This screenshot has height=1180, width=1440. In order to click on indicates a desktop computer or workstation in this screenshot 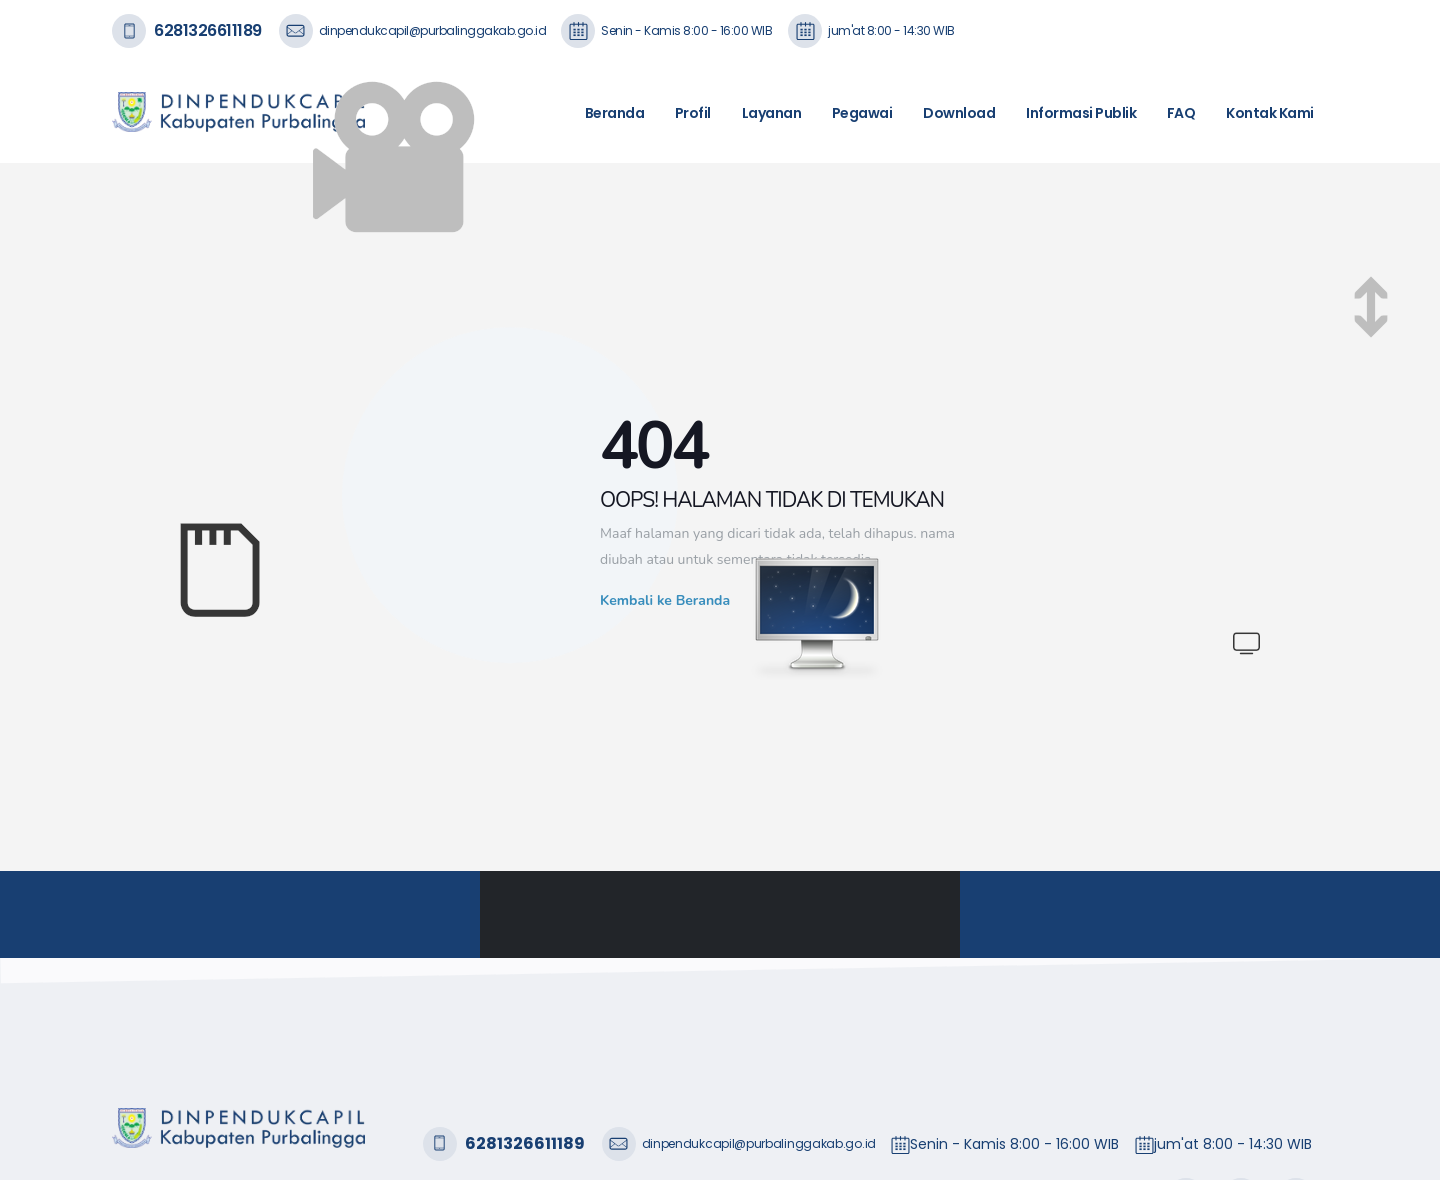, I will do `click(1246, 642)`.